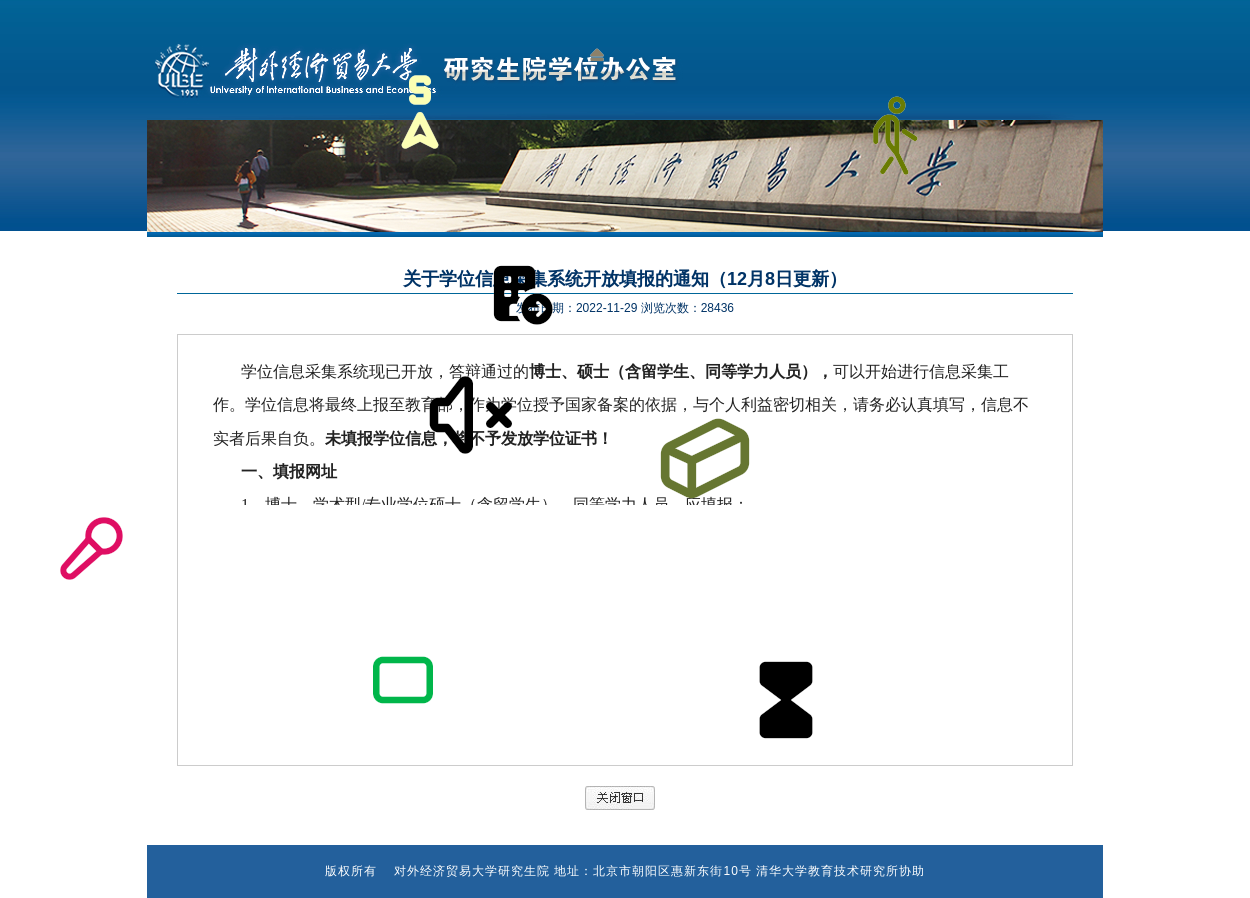 The height and width of the screenshot is (898, 1250). I want to click on switch to landscape orientation, so click(403, 680).